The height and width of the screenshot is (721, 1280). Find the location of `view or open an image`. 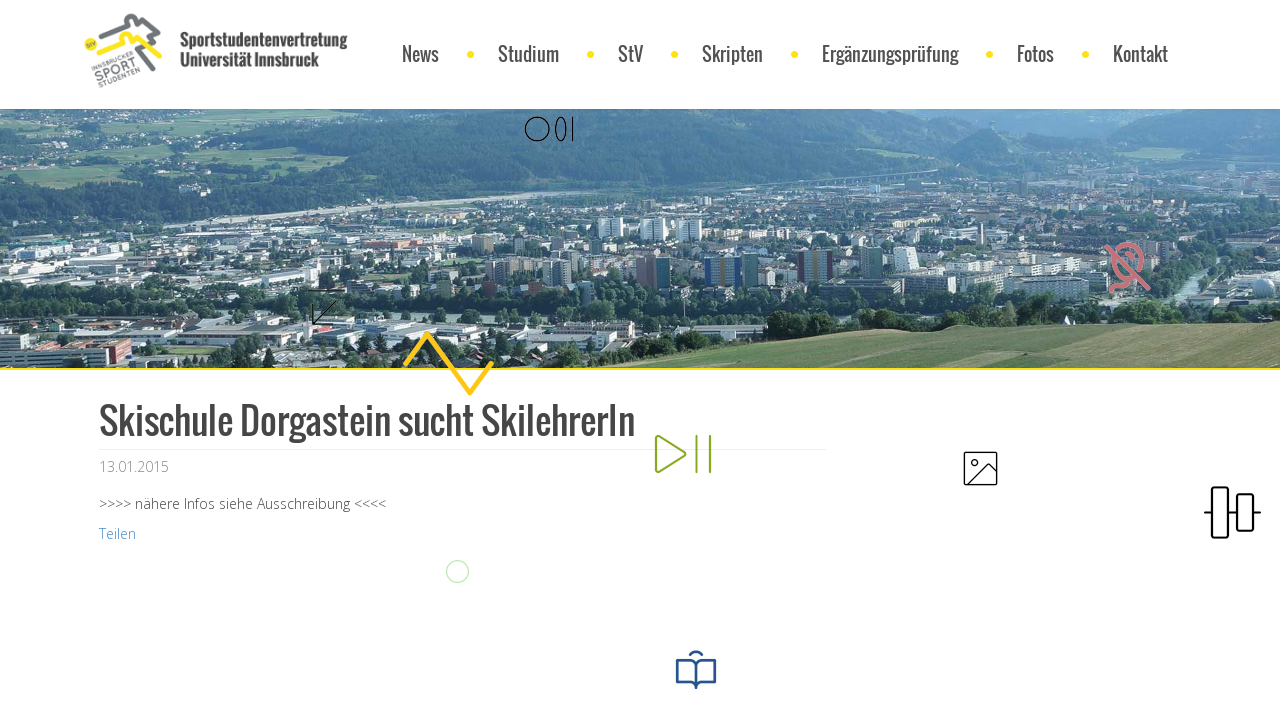

view or open an image is located at coordinates (980, 468).